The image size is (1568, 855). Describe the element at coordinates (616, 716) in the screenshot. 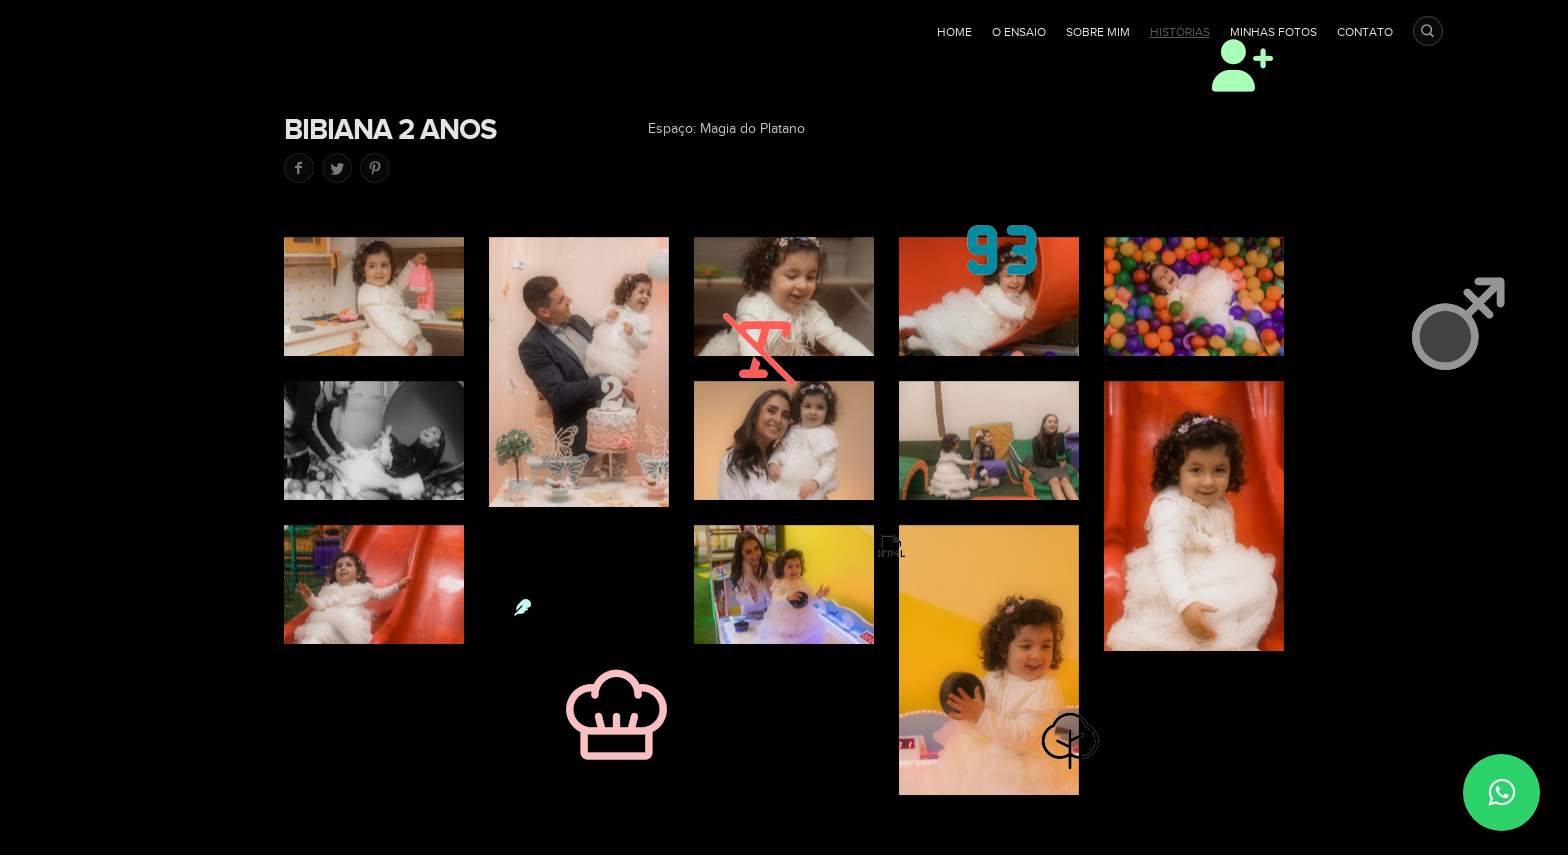

I see `browse recipes or cooking content` at that location.